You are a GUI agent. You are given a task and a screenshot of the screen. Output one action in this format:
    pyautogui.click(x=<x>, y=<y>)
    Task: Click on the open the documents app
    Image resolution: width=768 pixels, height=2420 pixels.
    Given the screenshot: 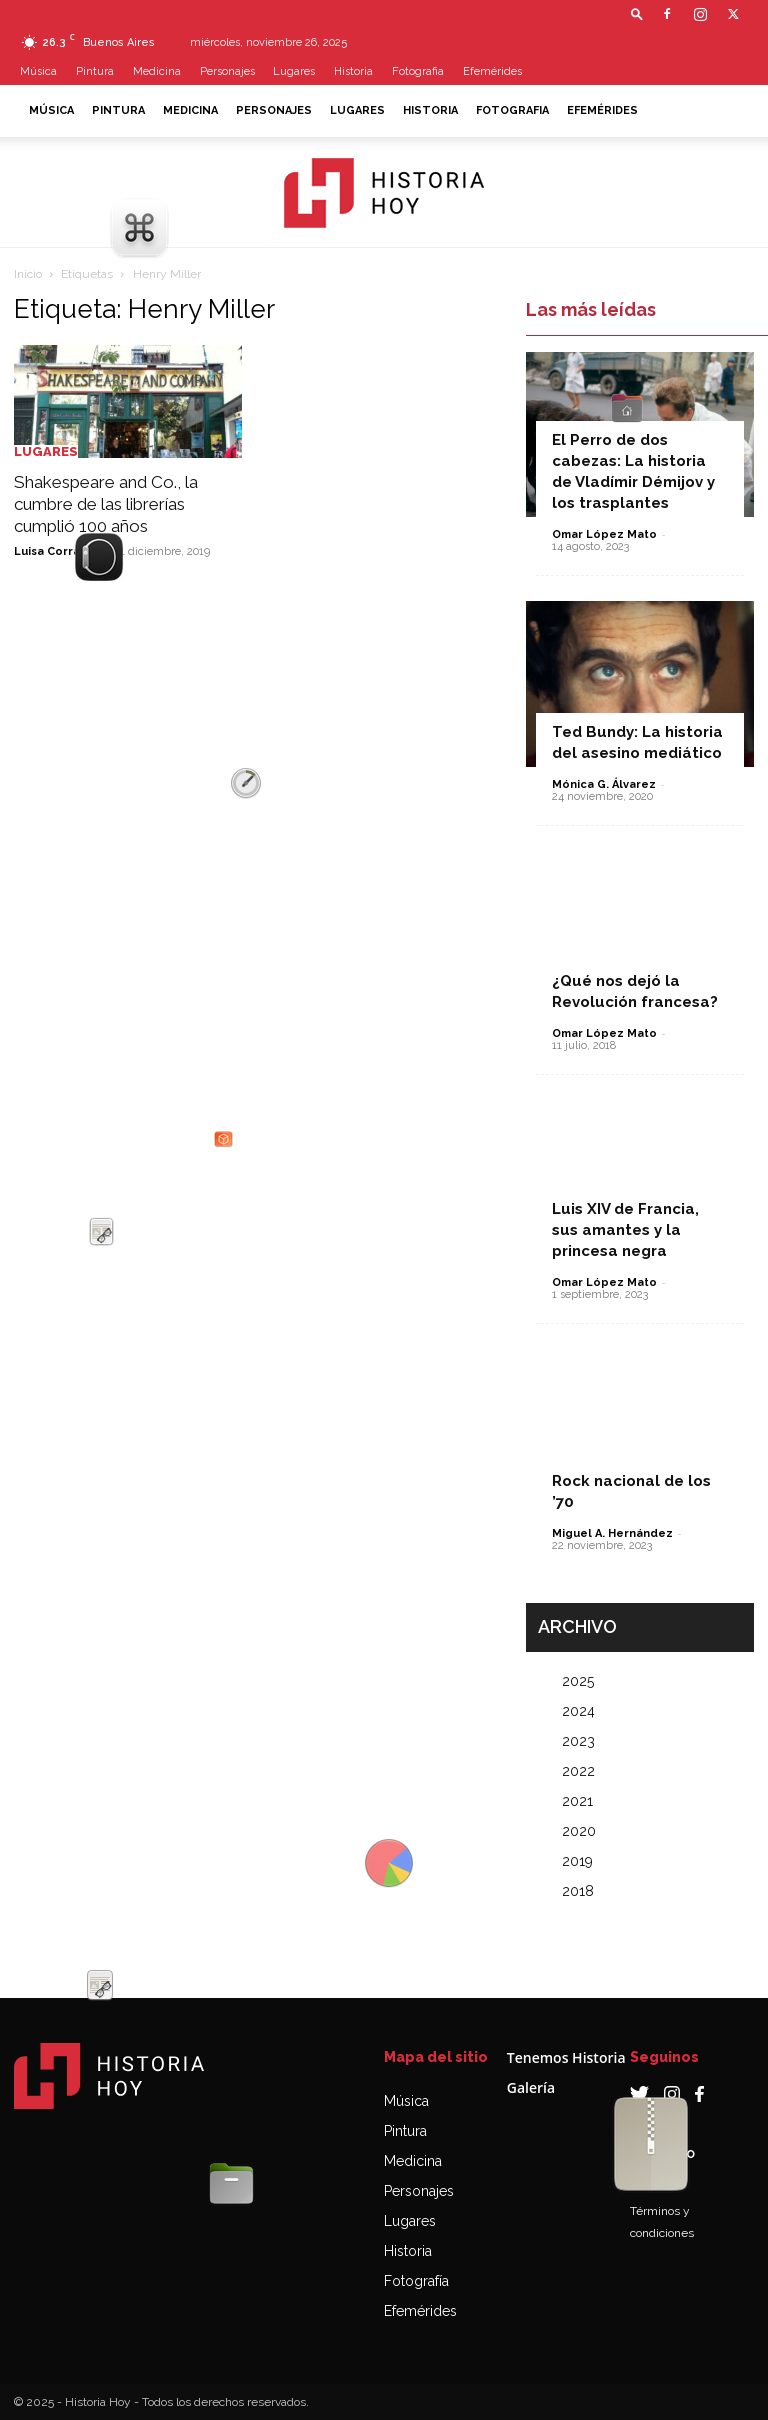 What is the action you would take?
    pyautogui.click(x=100, y=1985)
    